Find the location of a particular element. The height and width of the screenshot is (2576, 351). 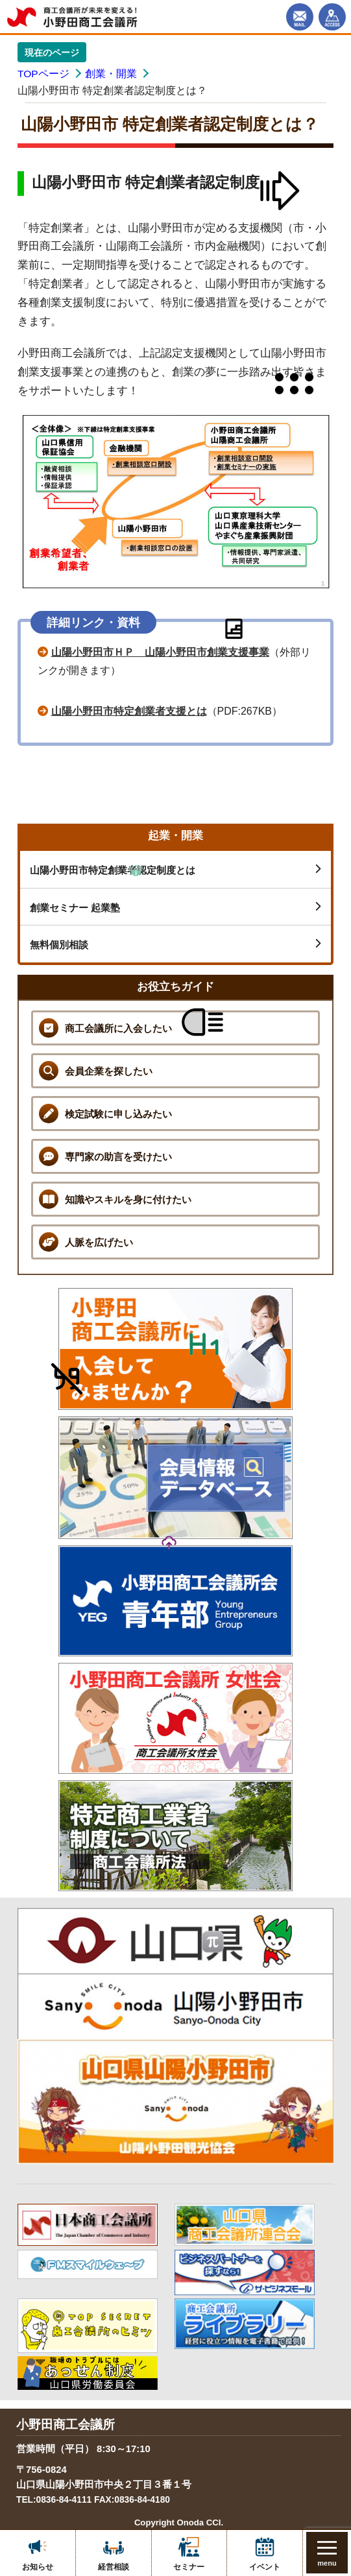

report a bug or issue is located at coordinates (136, 870).